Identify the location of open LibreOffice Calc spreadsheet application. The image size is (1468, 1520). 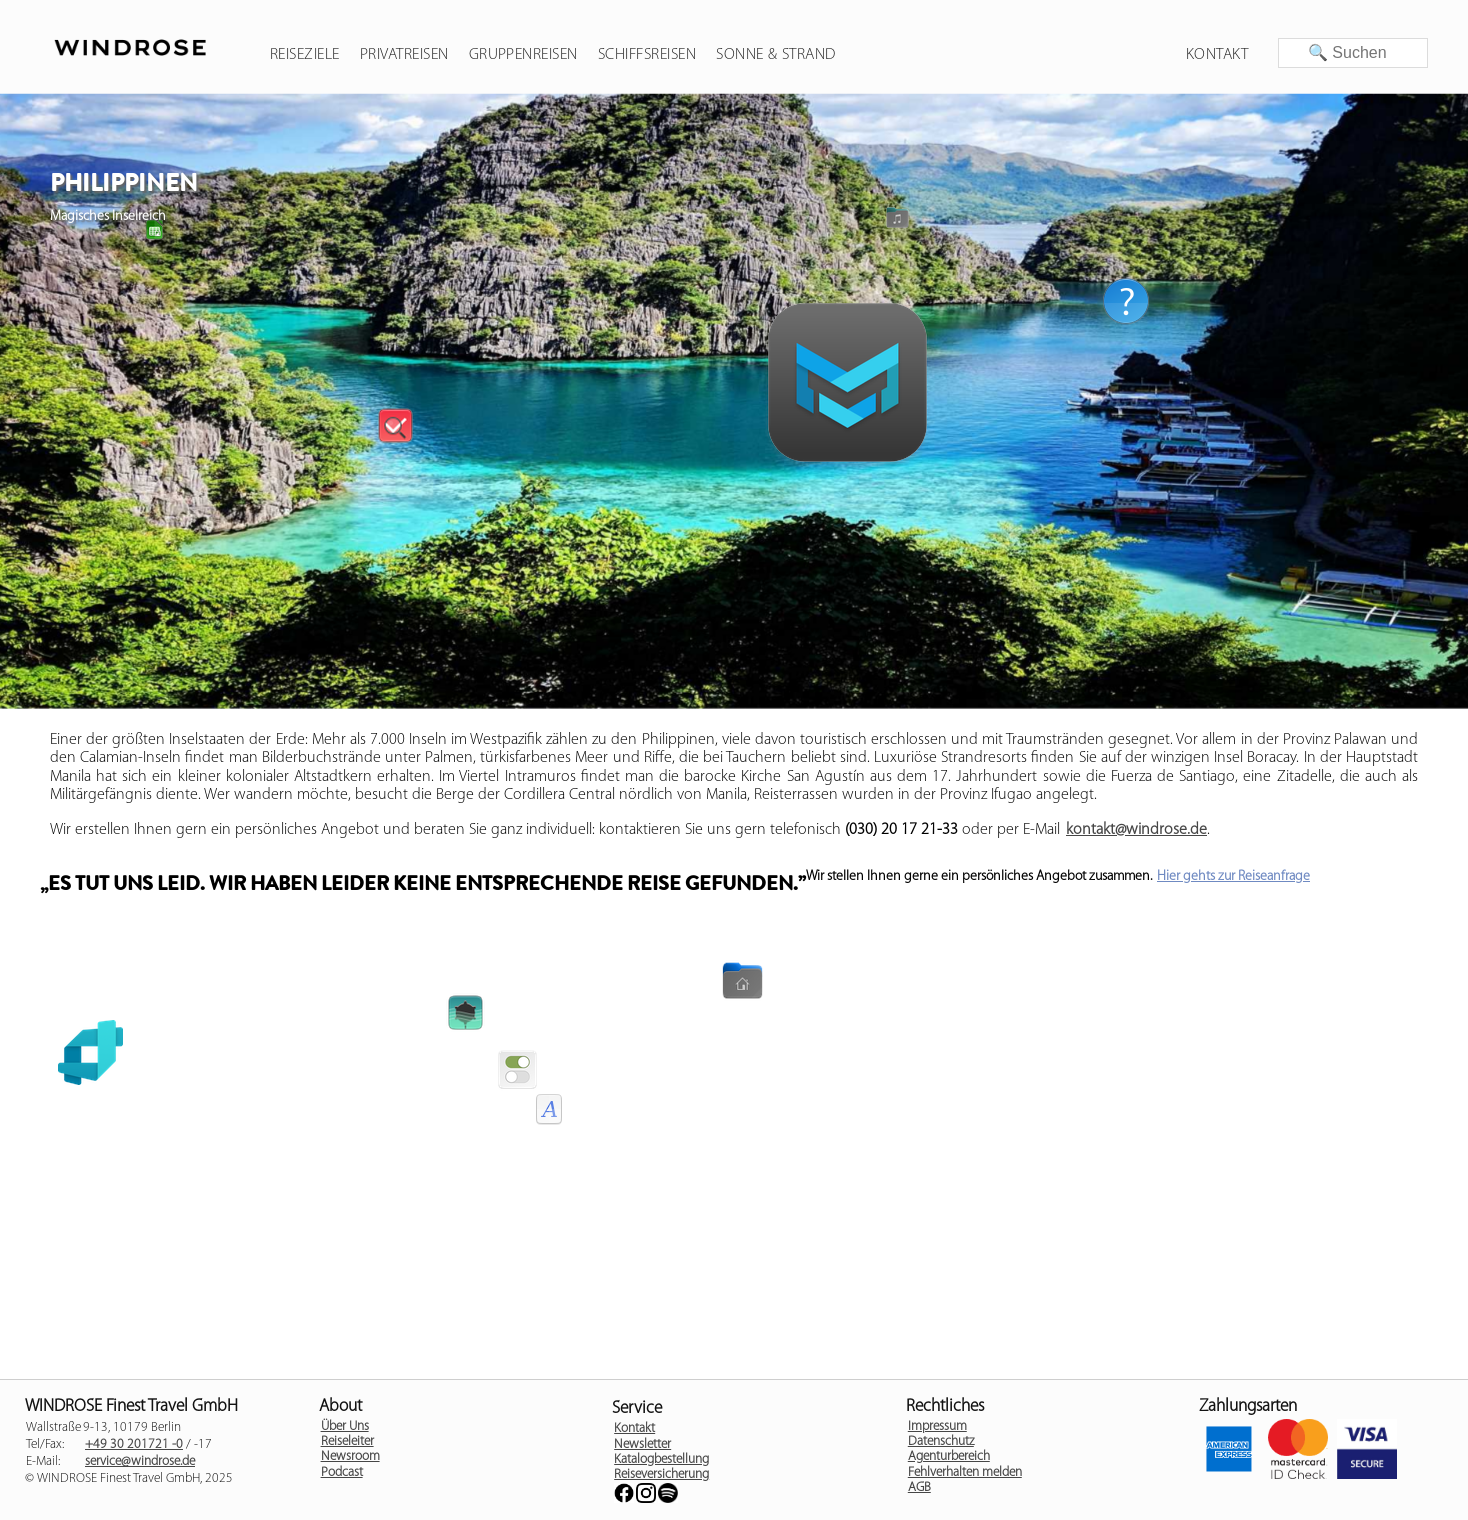
(154, 229).